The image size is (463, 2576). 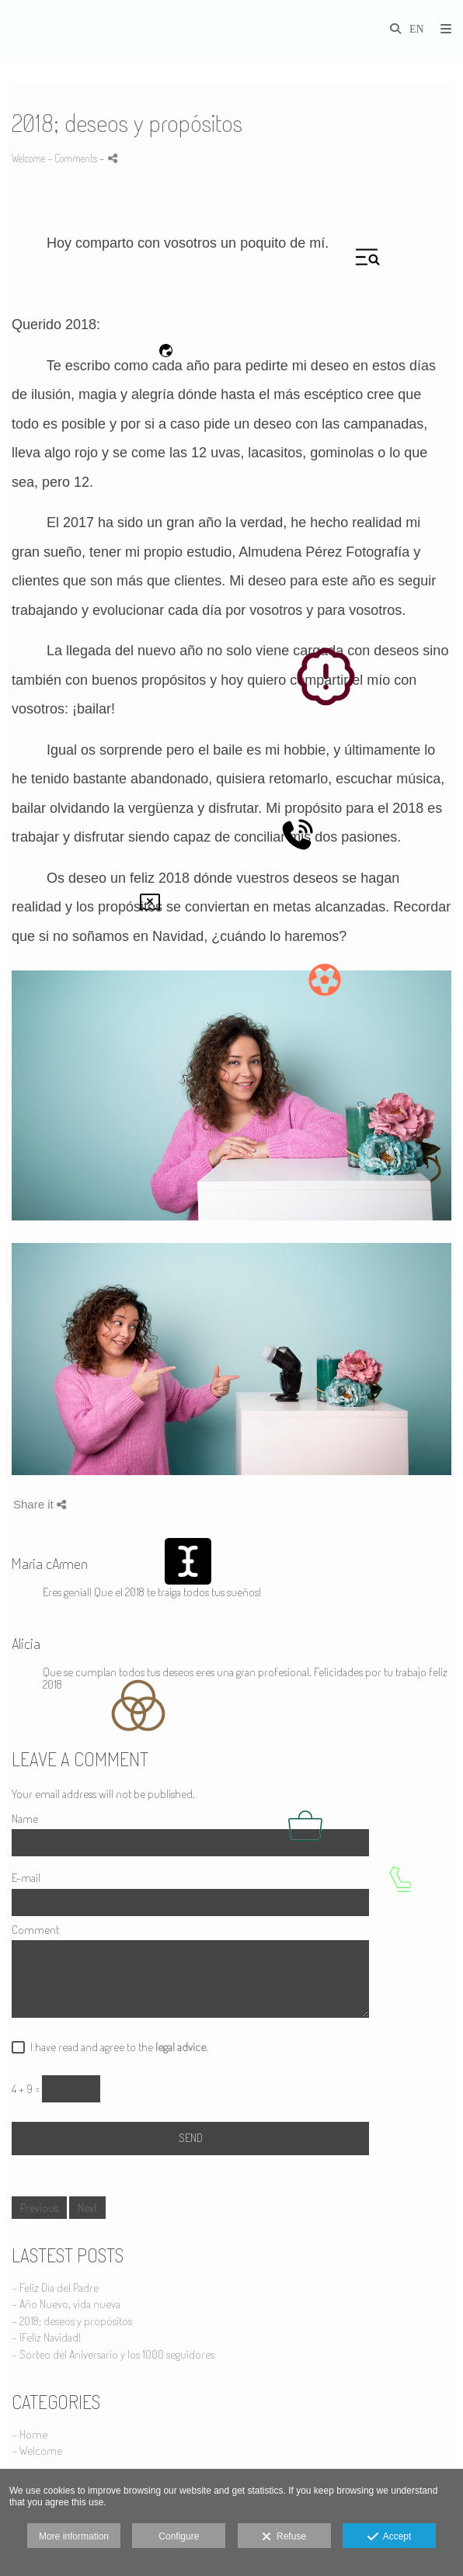 What do you see at coordinates (399, 1879) in the screenshot?
I see `select or reserve a seat` at bounding box center [399, 1879].